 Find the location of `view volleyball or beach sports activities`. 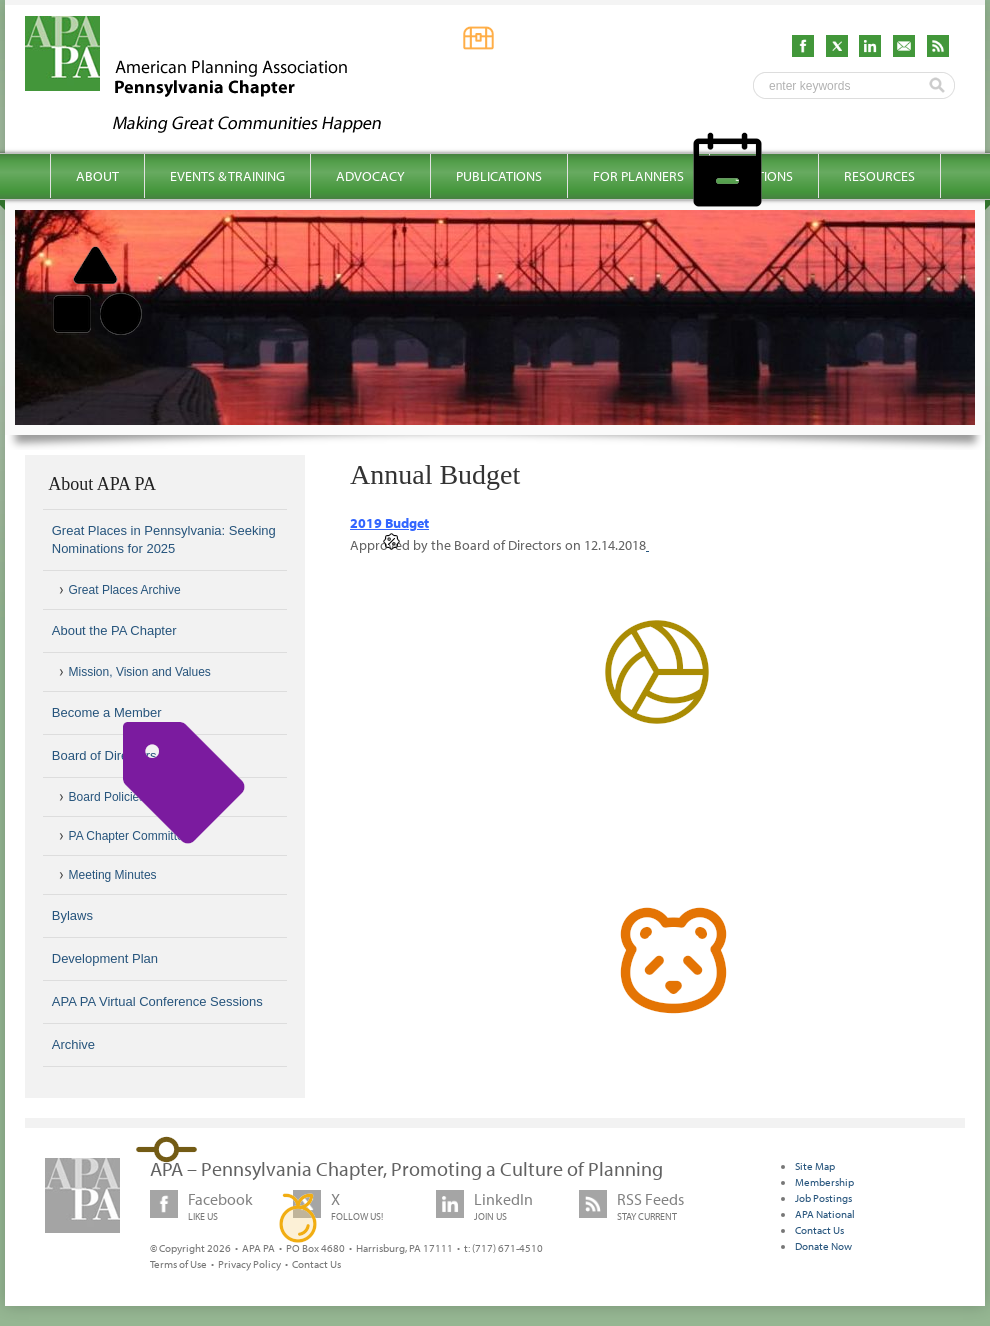

view volleyball or beach sports activities is located at coordinates (657, 672).